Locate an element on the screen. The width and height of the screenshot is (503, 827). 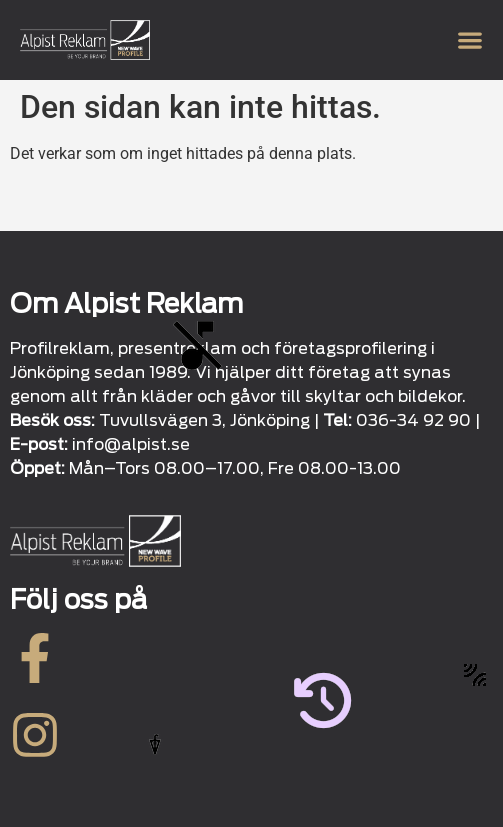
view history or recent activity is located at coordinates (323, 700).